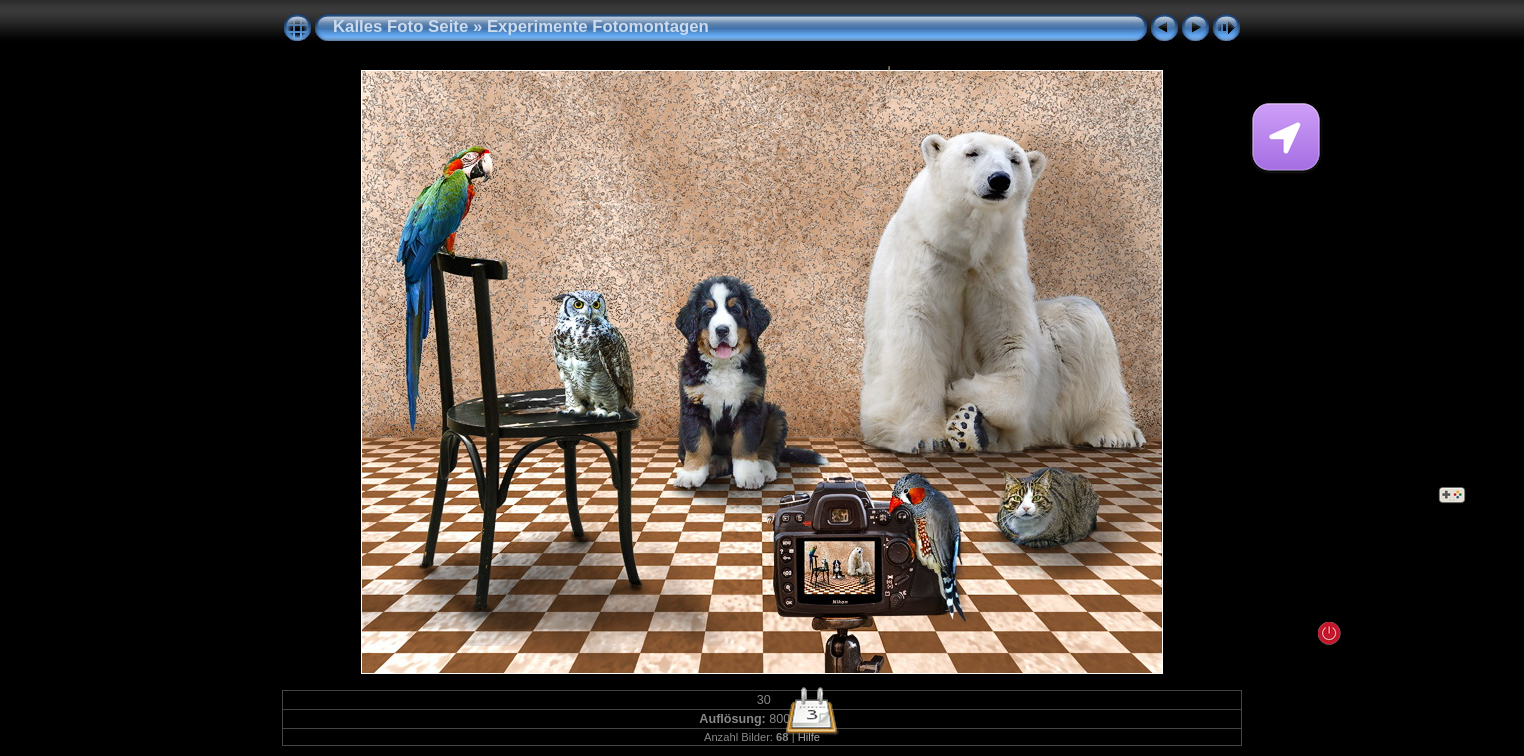 This screenshot has height=756, width=1524. Describe the element at coordinates (1286, 138) in the screenshot. I see `access location privacy settings` at that location.